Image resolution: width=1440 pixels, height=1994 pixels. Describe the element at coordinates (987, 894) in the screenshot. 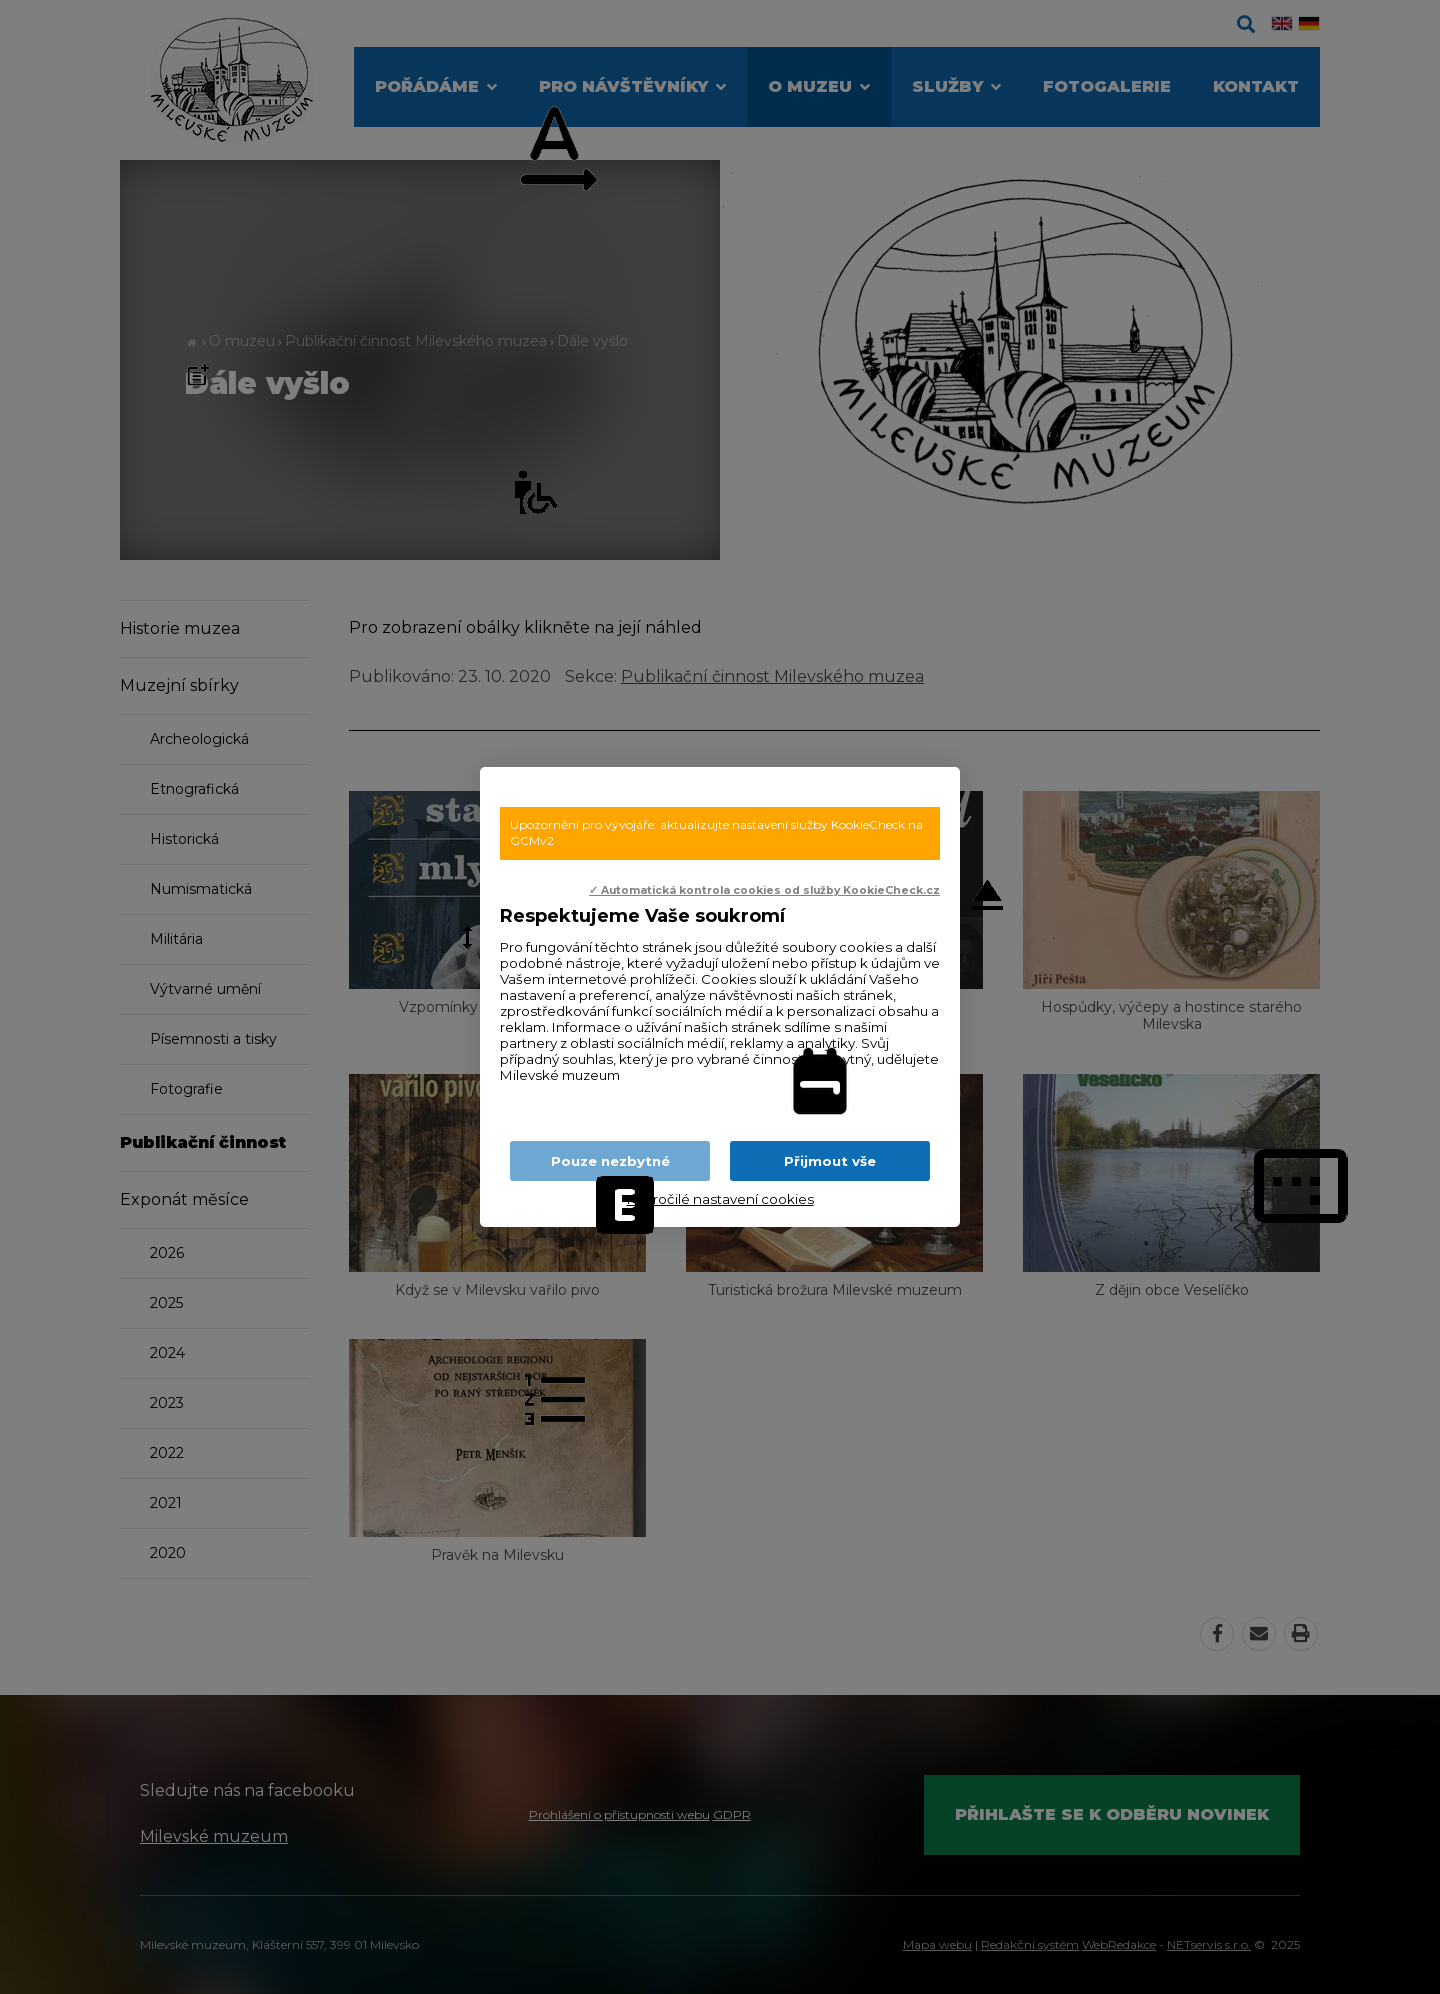

I see `eject removable media or disc` at that location.